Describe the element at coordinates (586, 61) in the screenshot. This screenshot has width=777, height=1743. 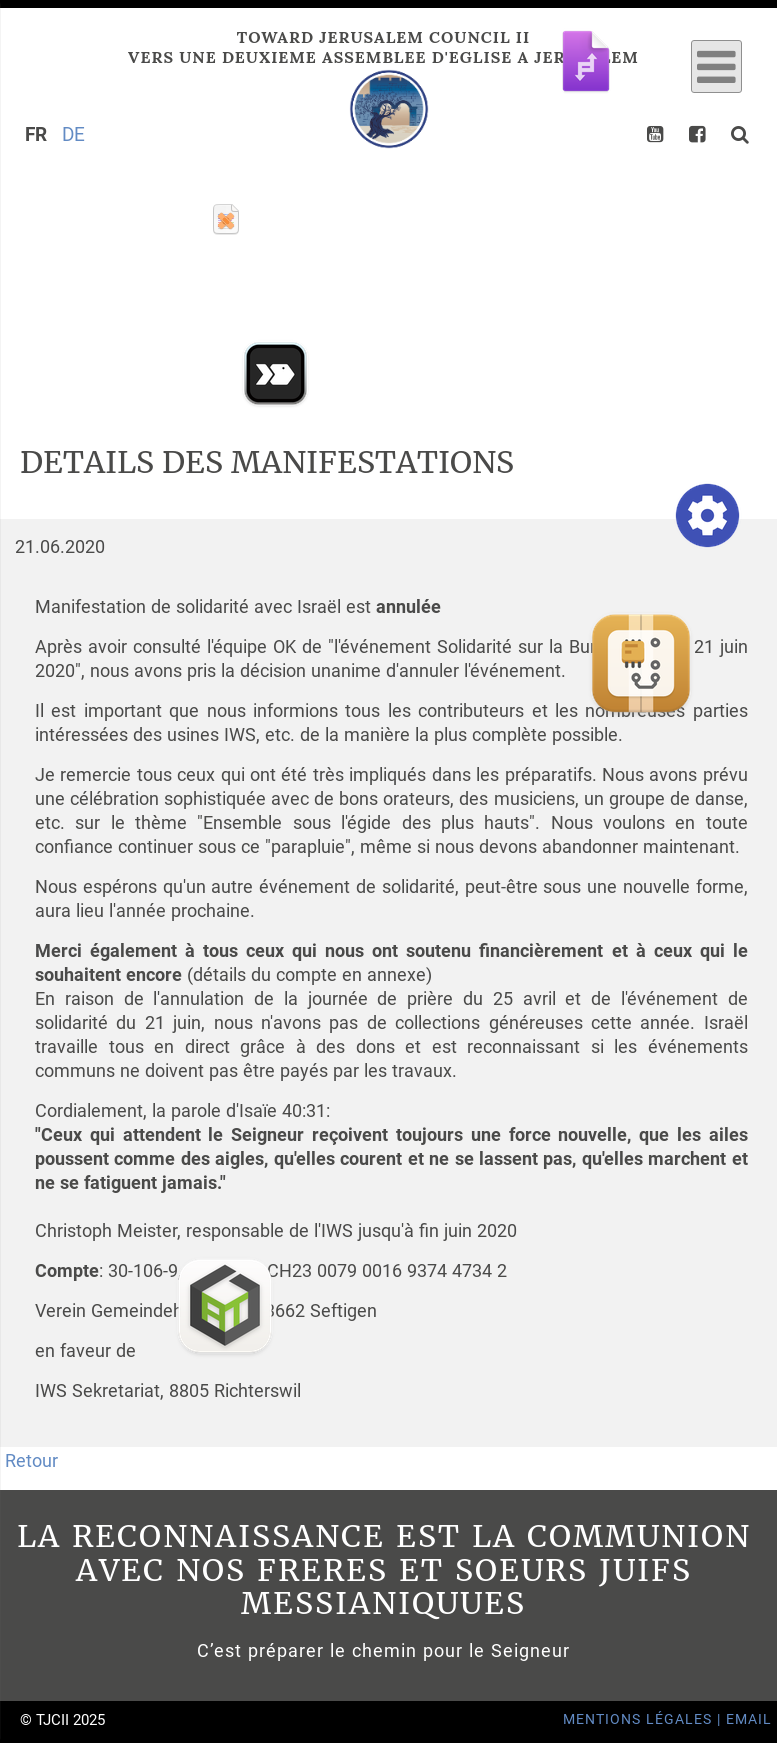
I see `microsoft infopath form file` at that location.